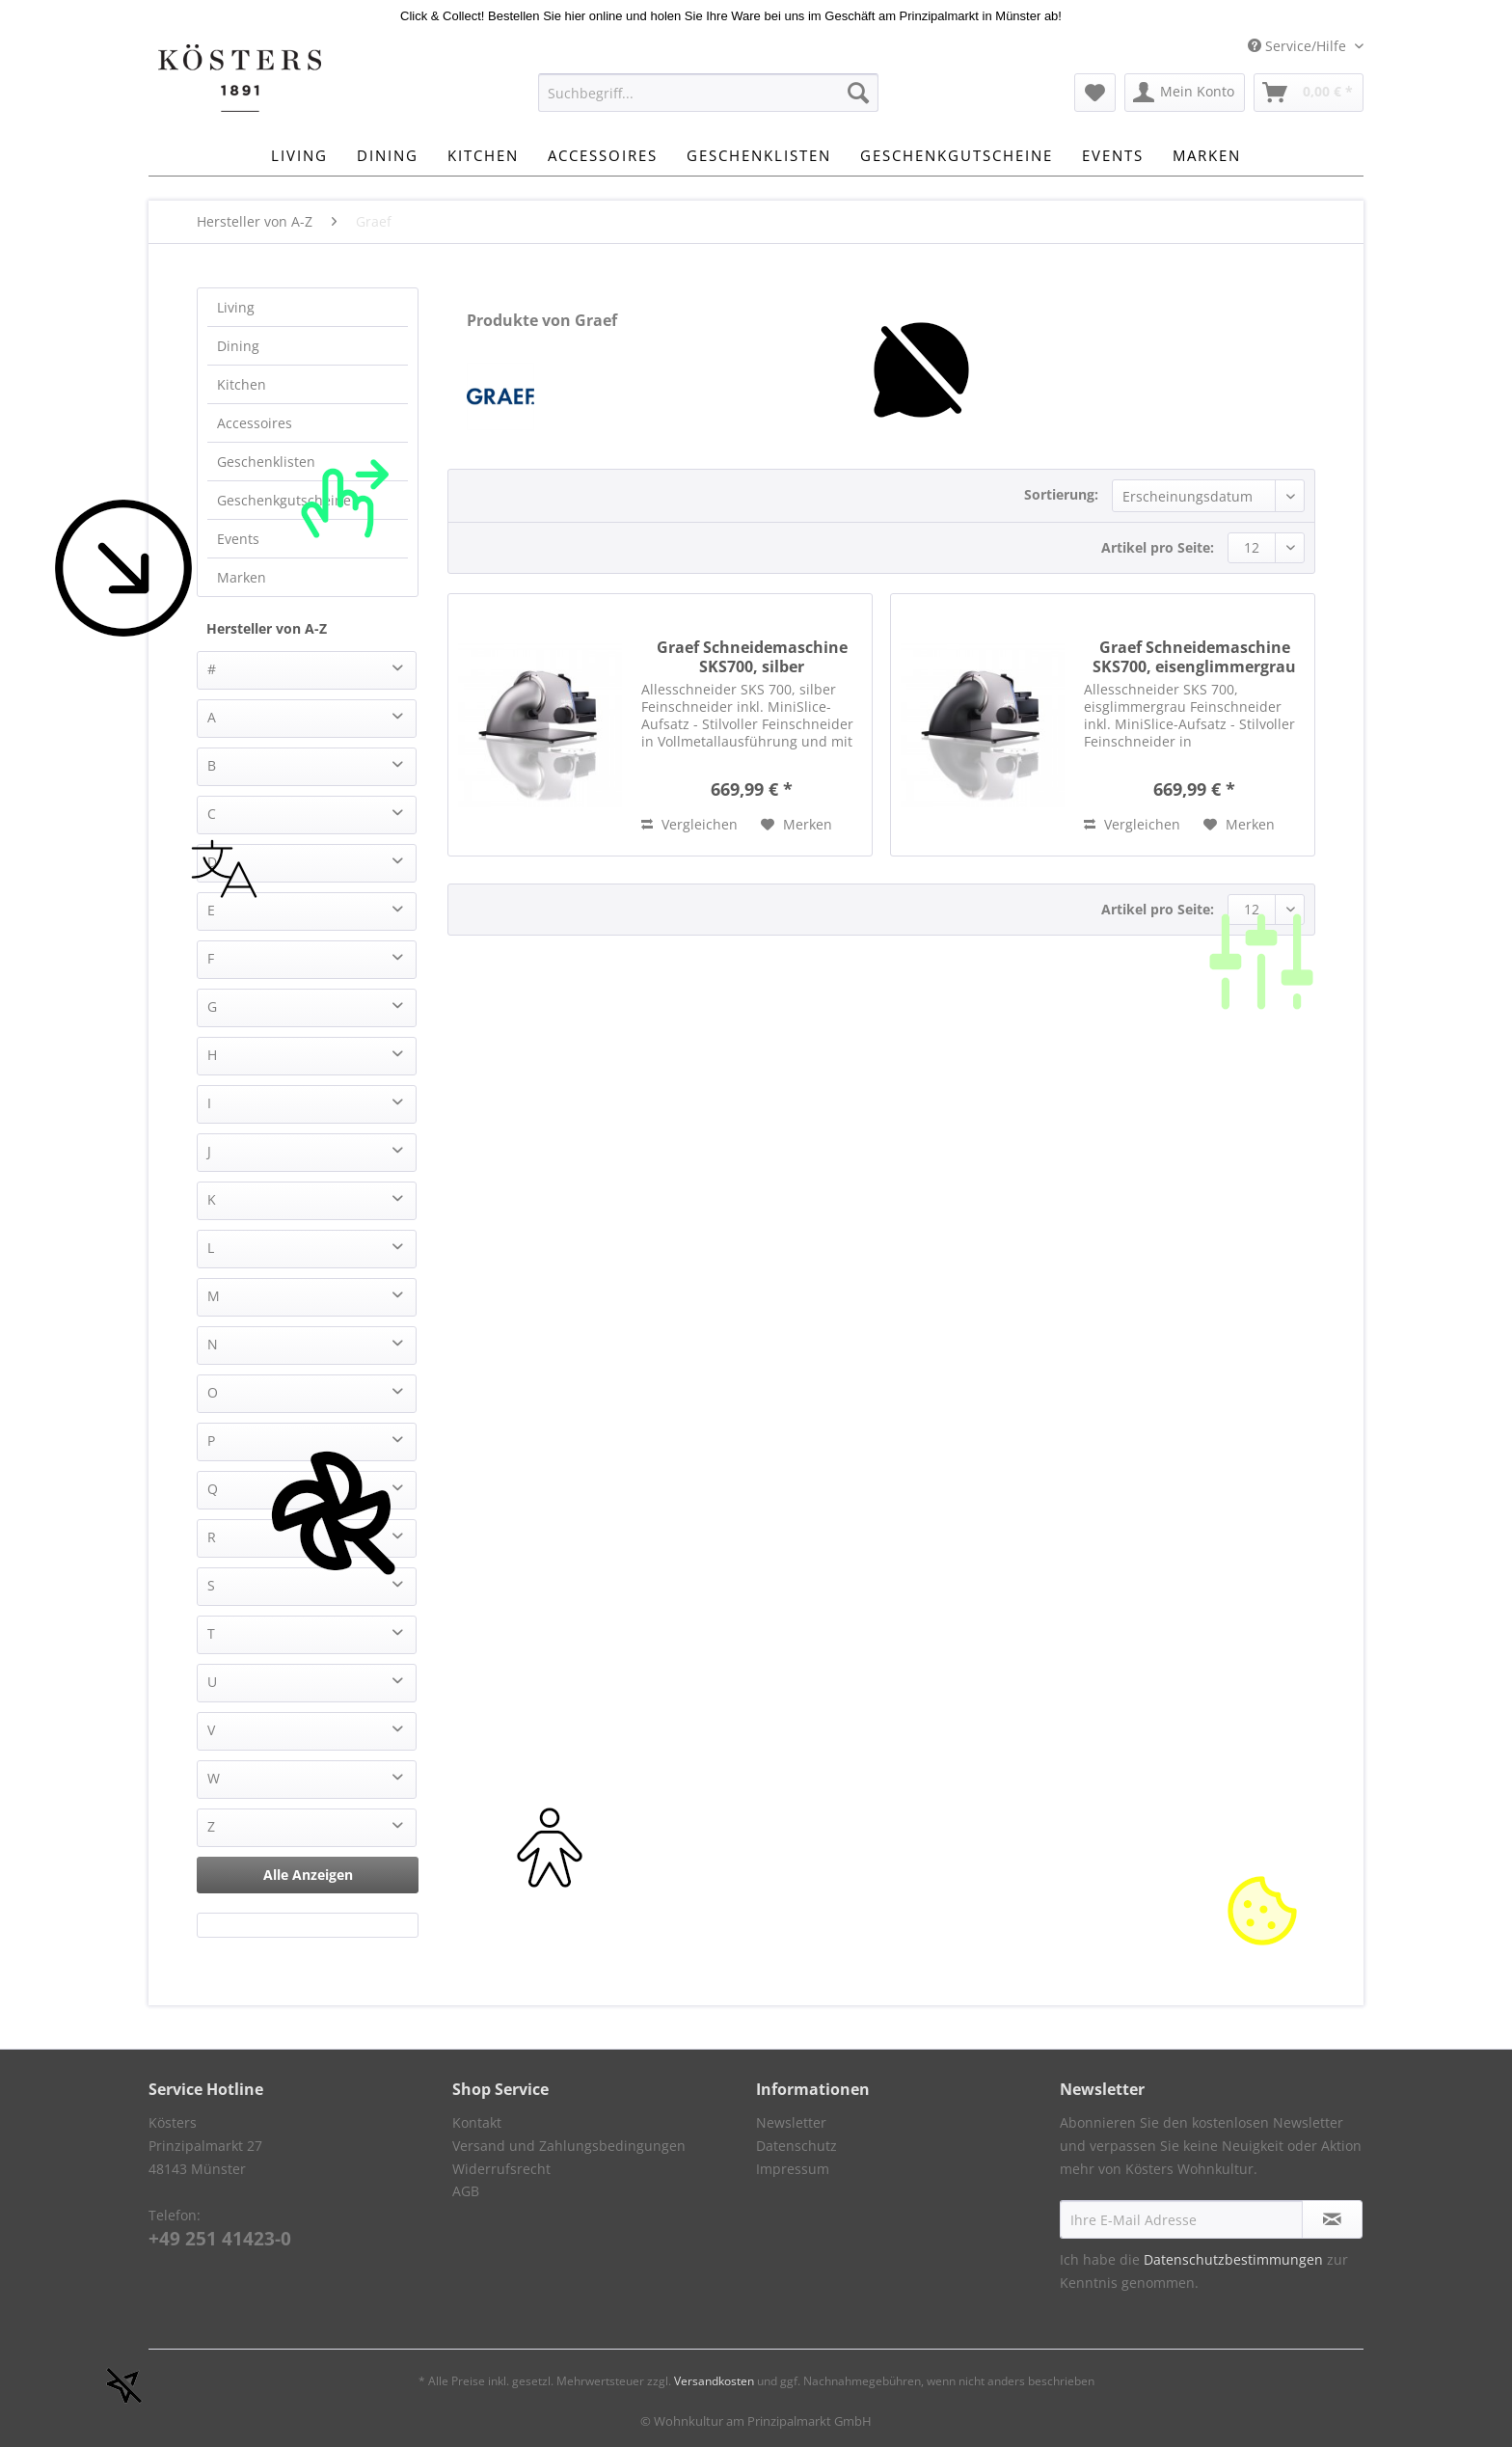  Describe the element at coordinates (340, 502) in the screenshot. I see `swipe right to continue or advance` at that location.